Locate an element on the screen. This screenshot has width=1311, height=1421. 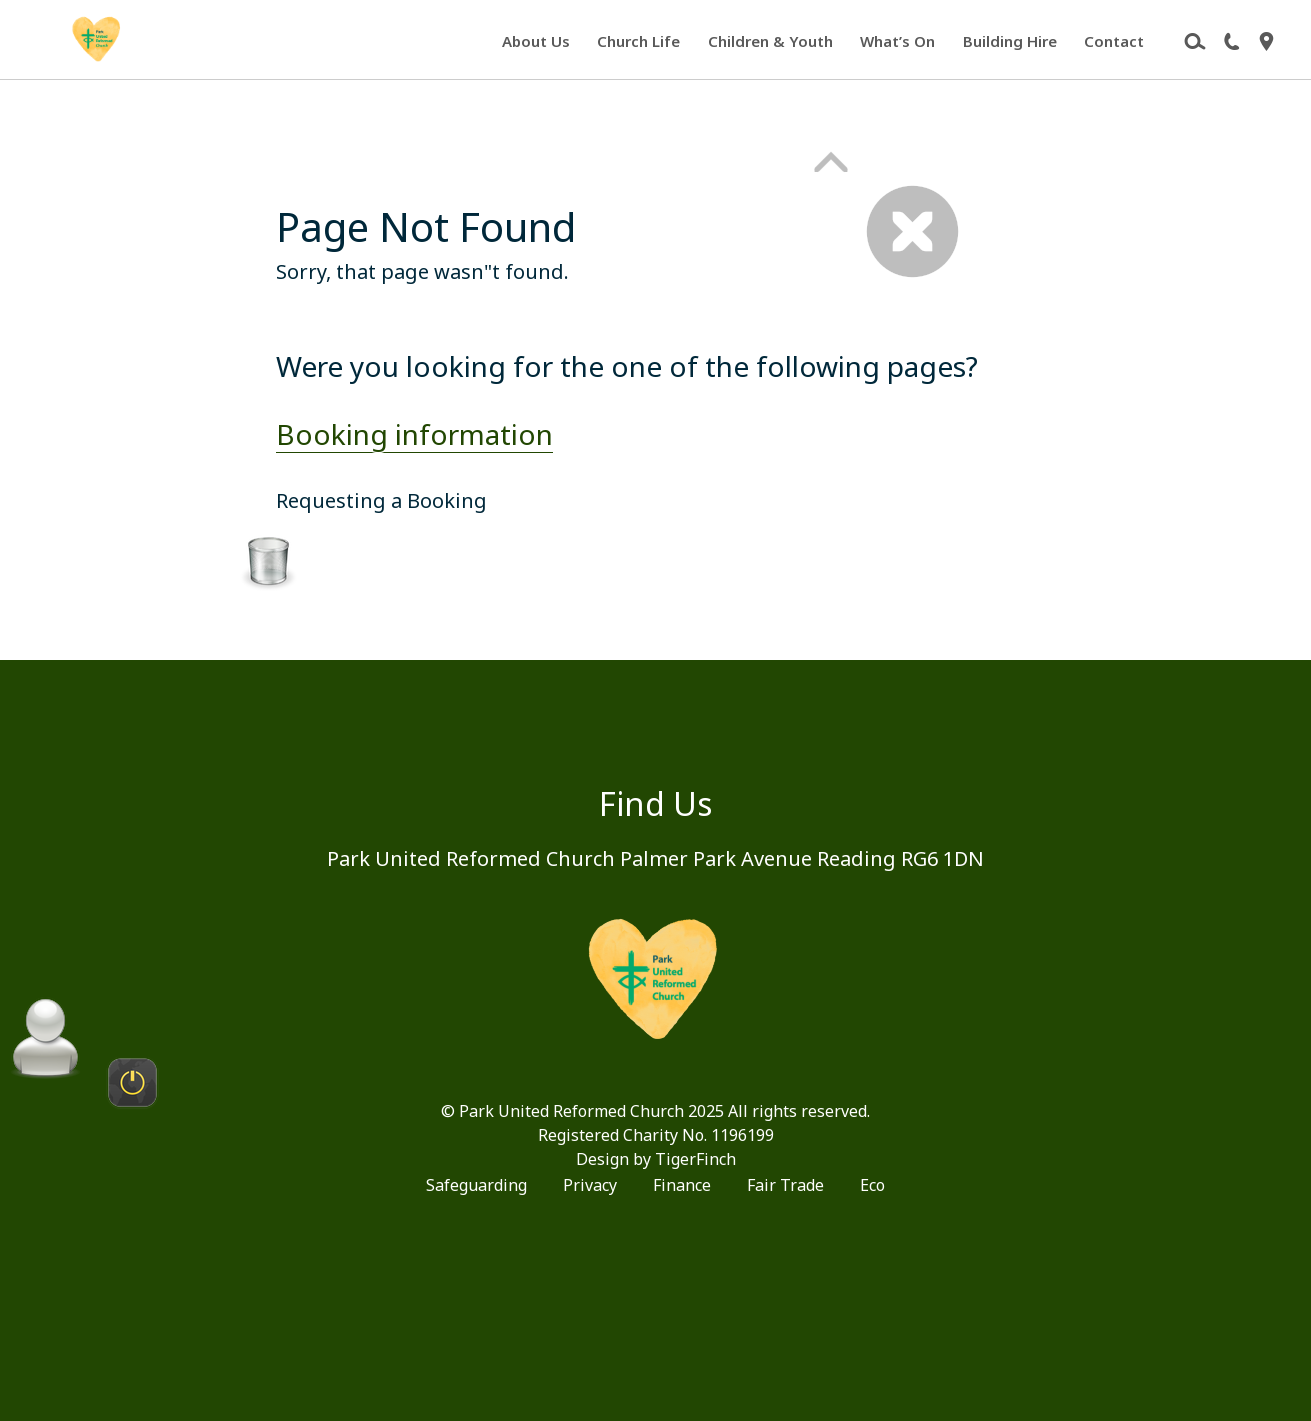
open the trash or recycle bin is located at coordinates (268, 559).